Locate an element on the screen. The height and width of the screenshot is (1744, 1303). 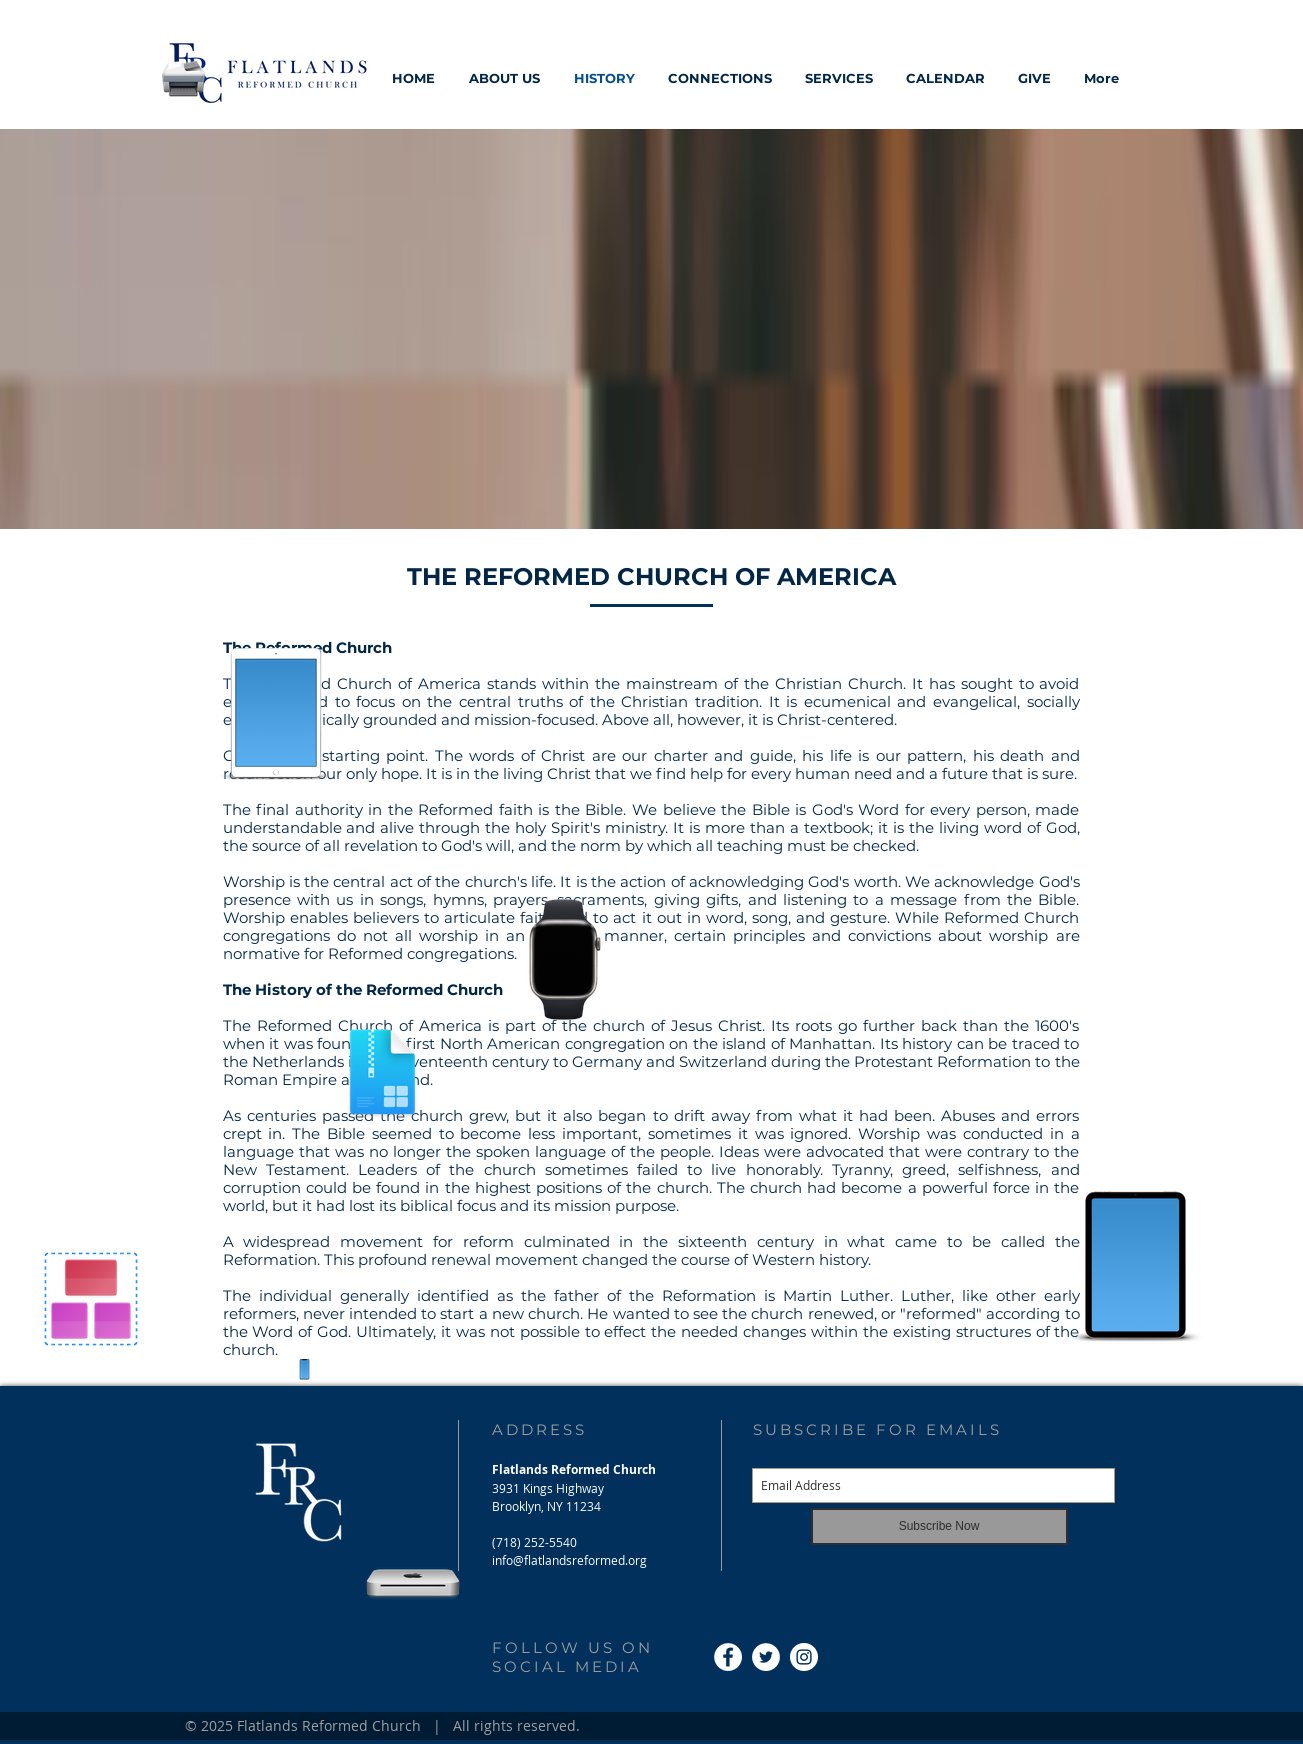
iPad device with cellular connectivity is located at coordinates (276, 714).